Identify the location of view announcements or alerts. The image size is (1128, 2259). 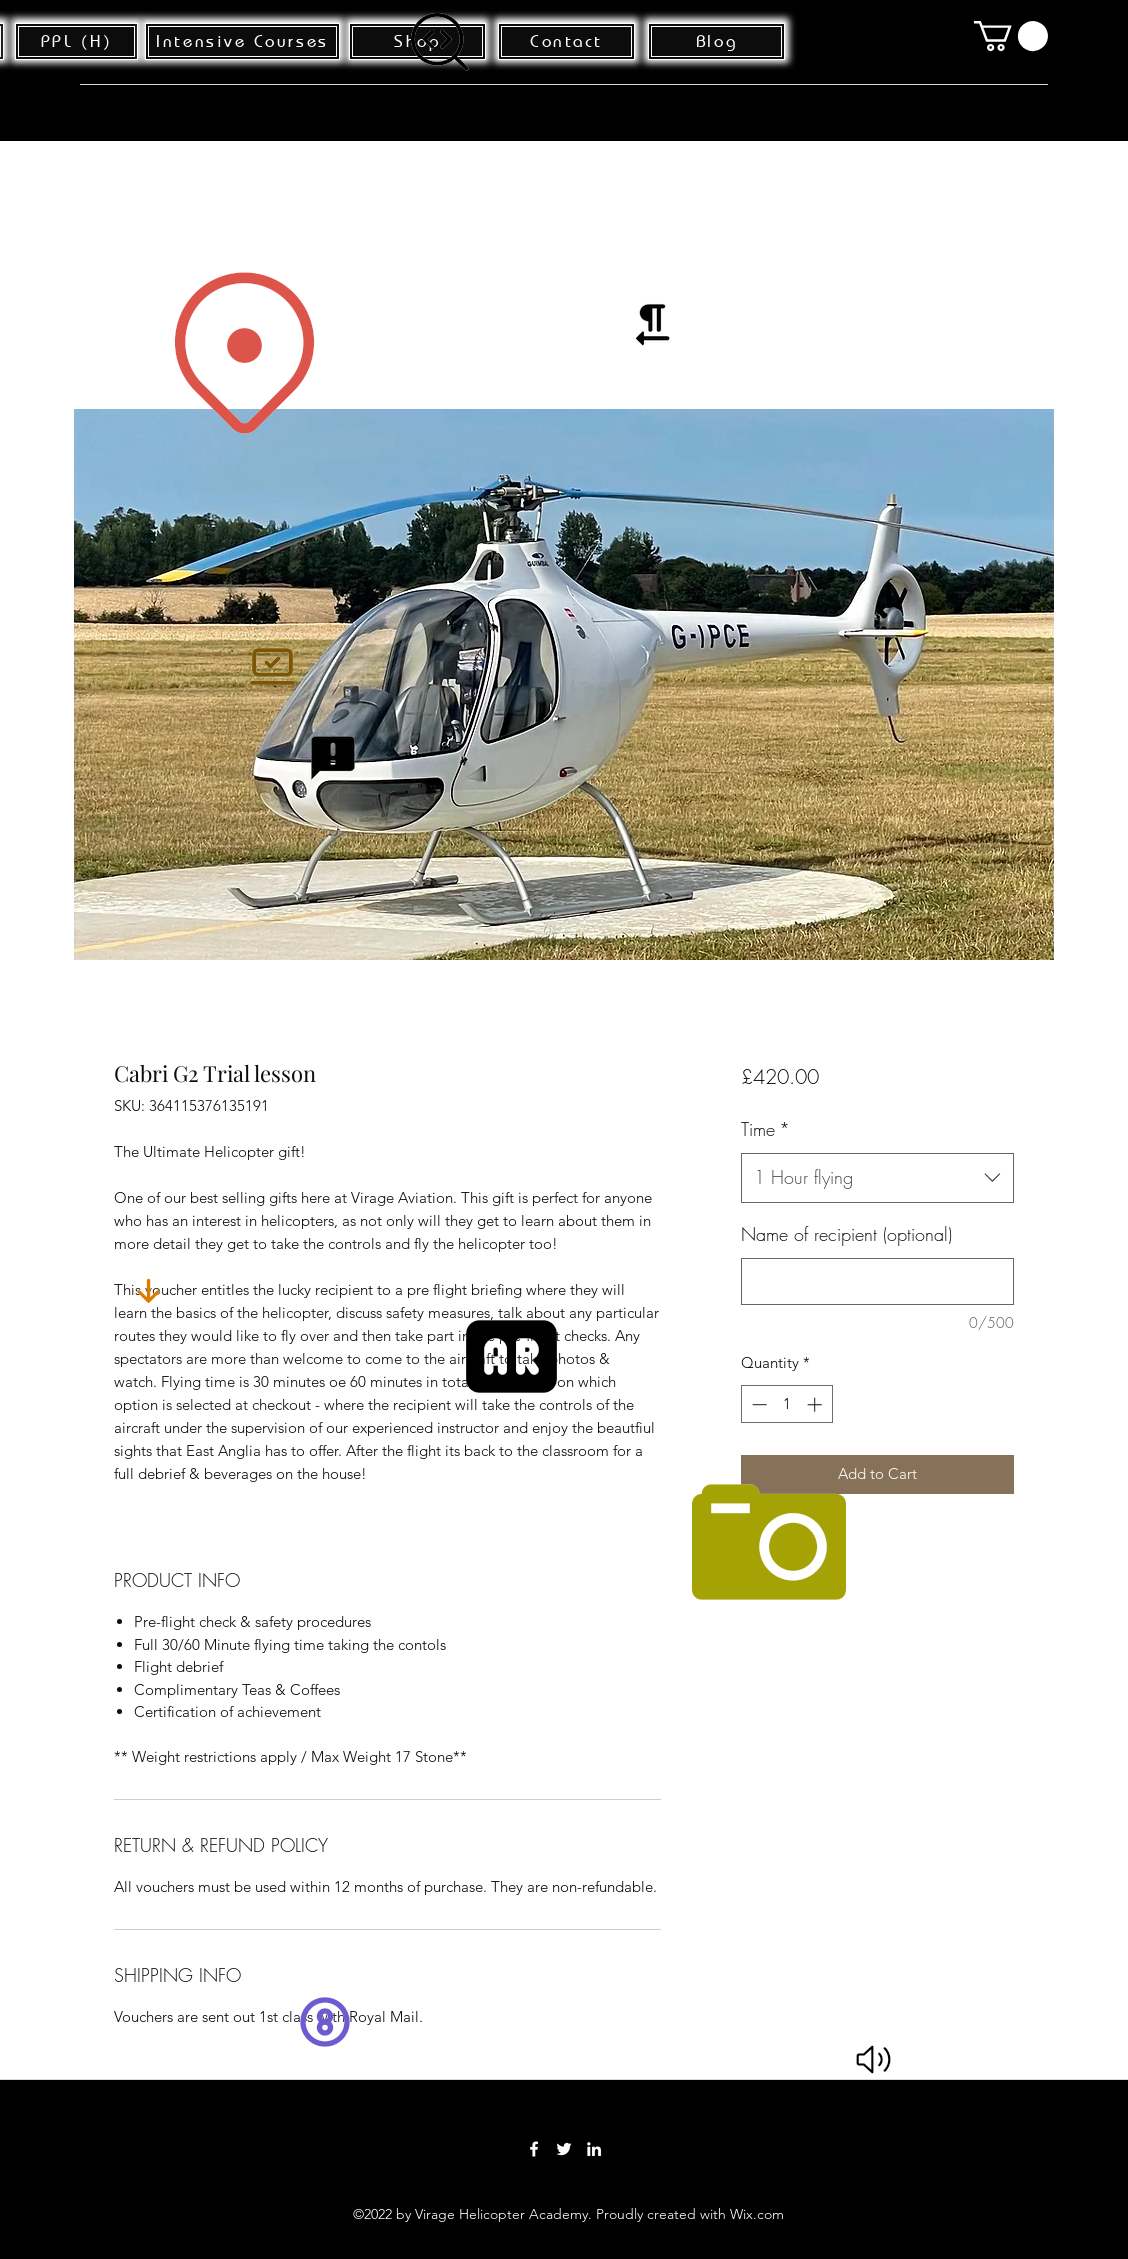
(333, 758).